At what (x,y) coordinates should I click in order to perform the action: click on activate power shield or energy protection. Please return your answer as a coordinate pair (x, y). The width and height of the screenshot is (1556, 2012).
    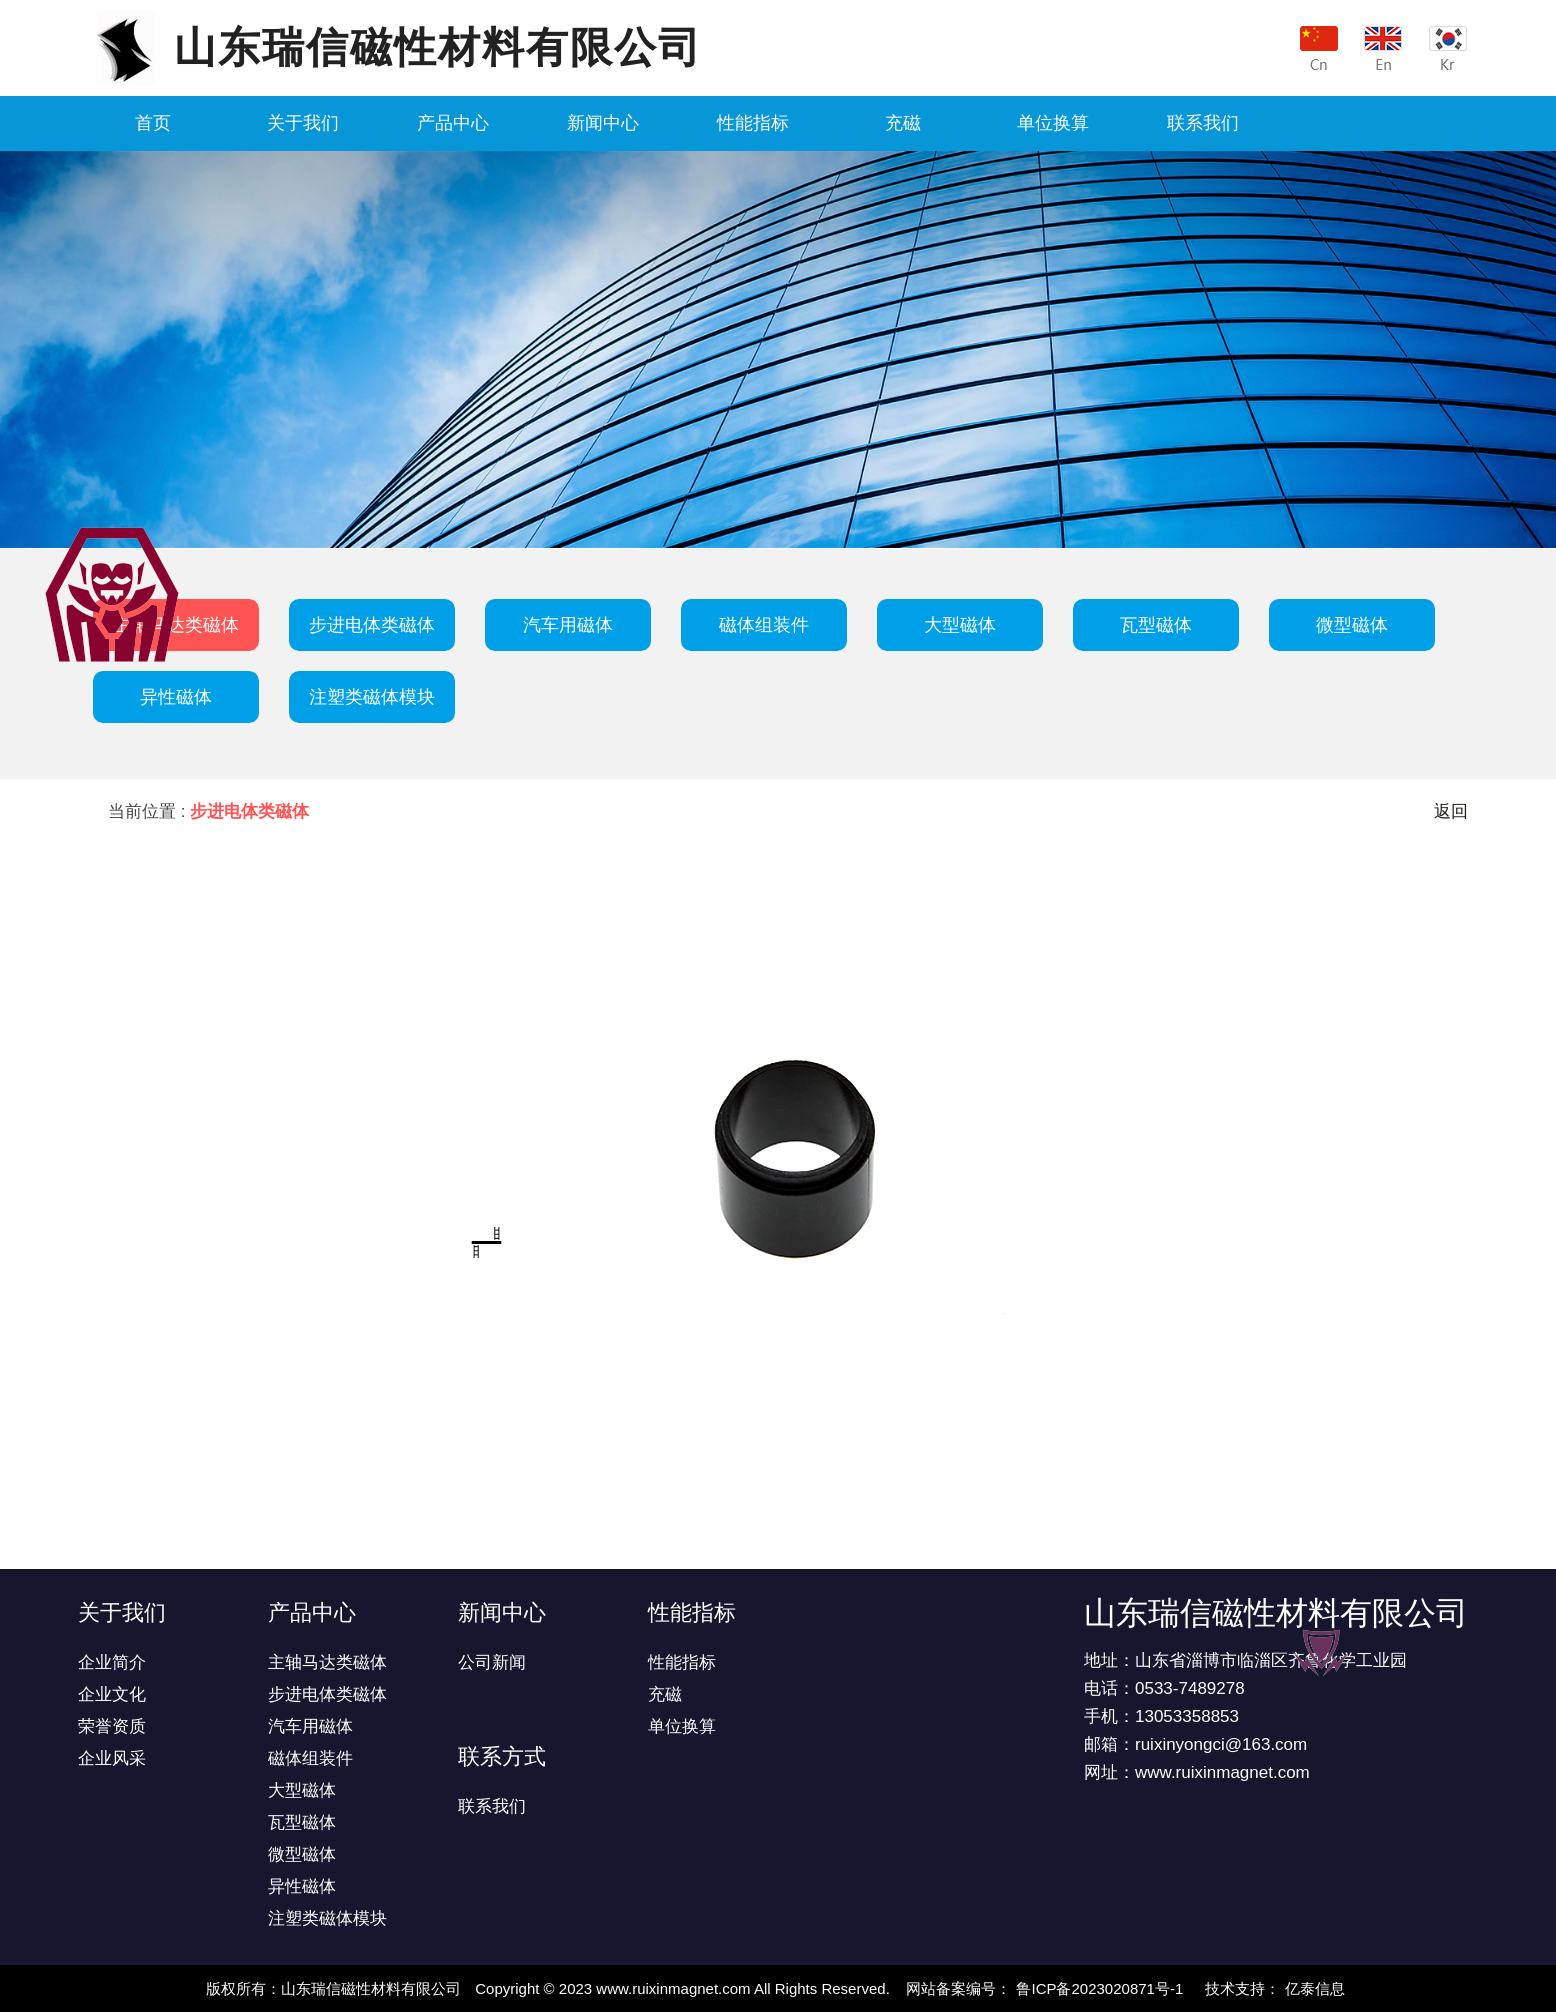
    Looking at the image, I should click on (1321, 1651).